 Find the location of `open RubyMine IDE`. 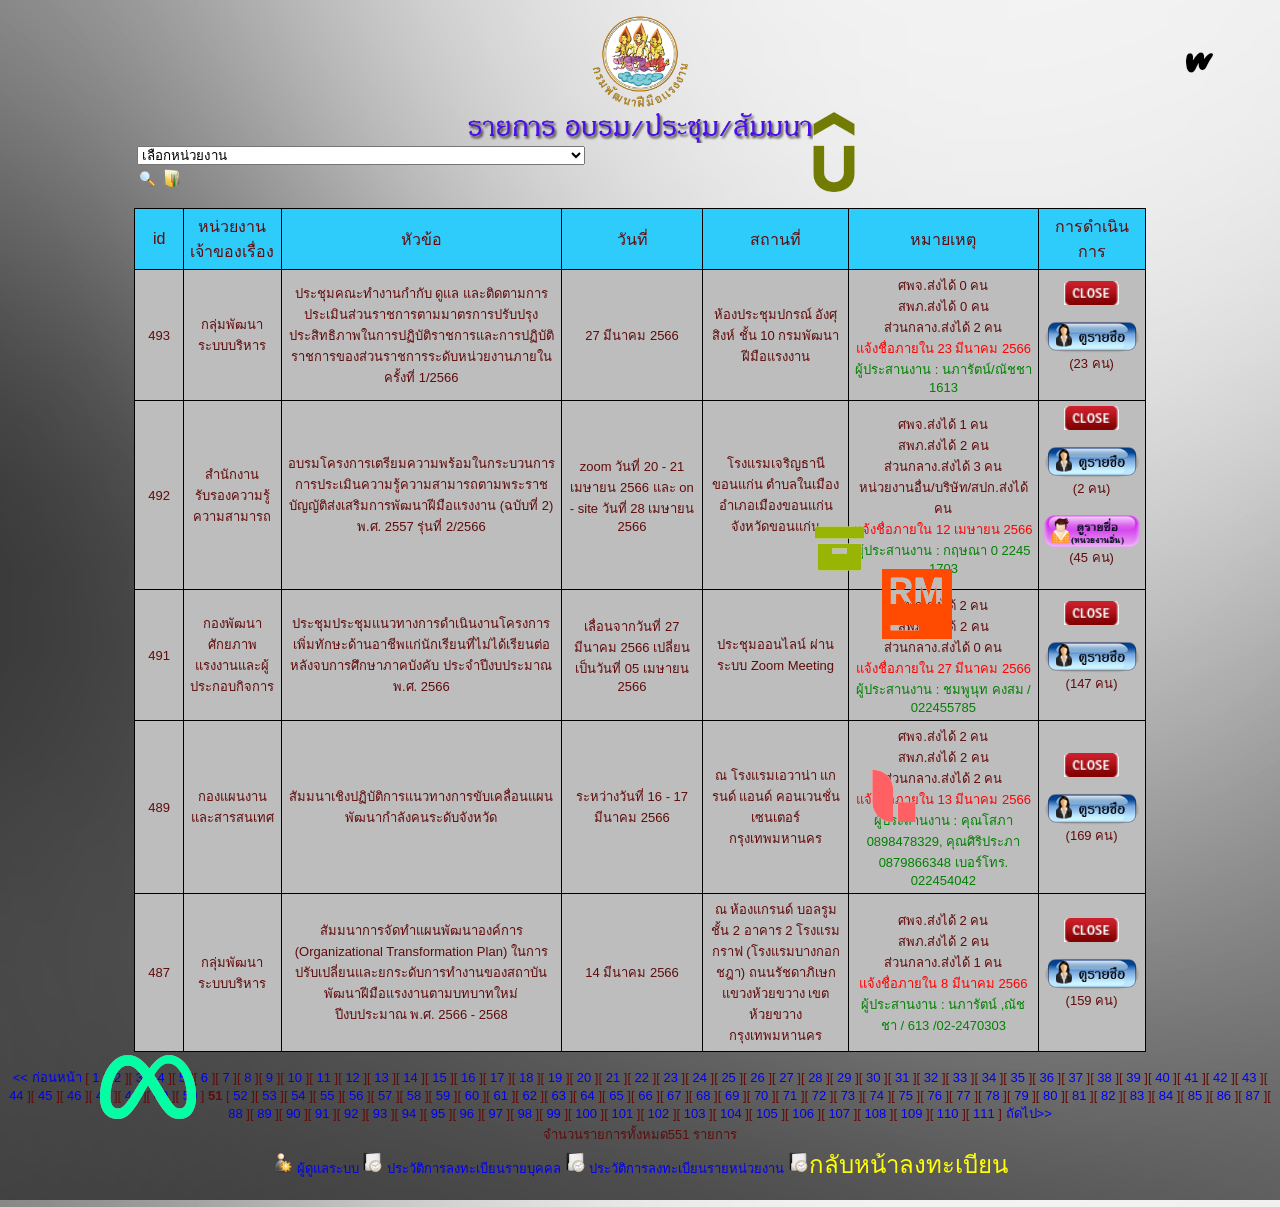

open RubyMine IDE is located at coordinates (917, 604).